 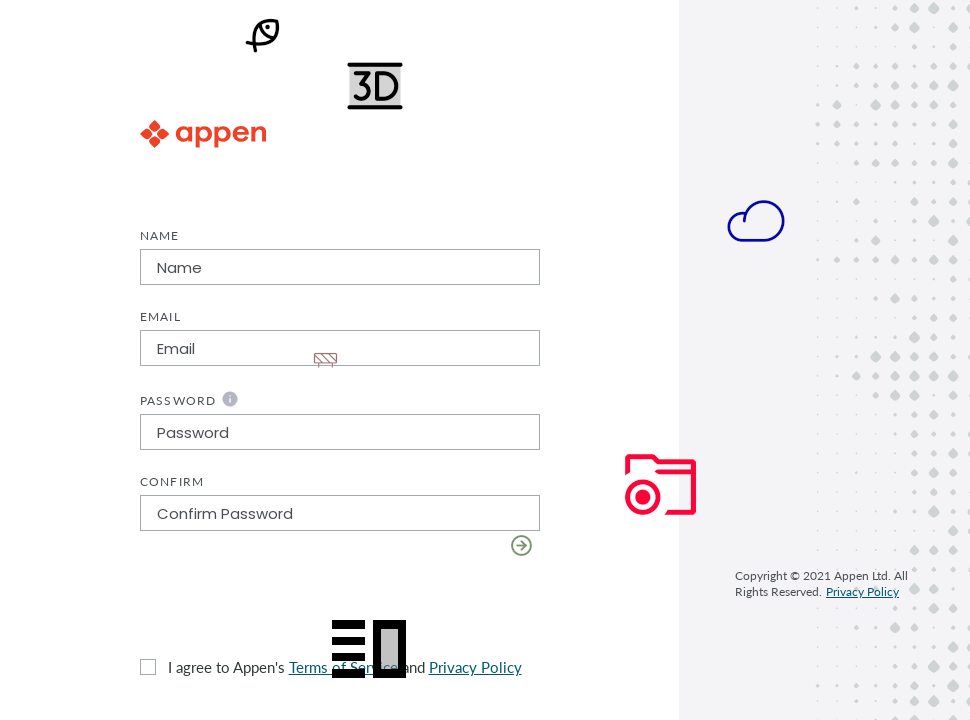 I want to click on switch to 3D view mode, so click(x=375, y=86).